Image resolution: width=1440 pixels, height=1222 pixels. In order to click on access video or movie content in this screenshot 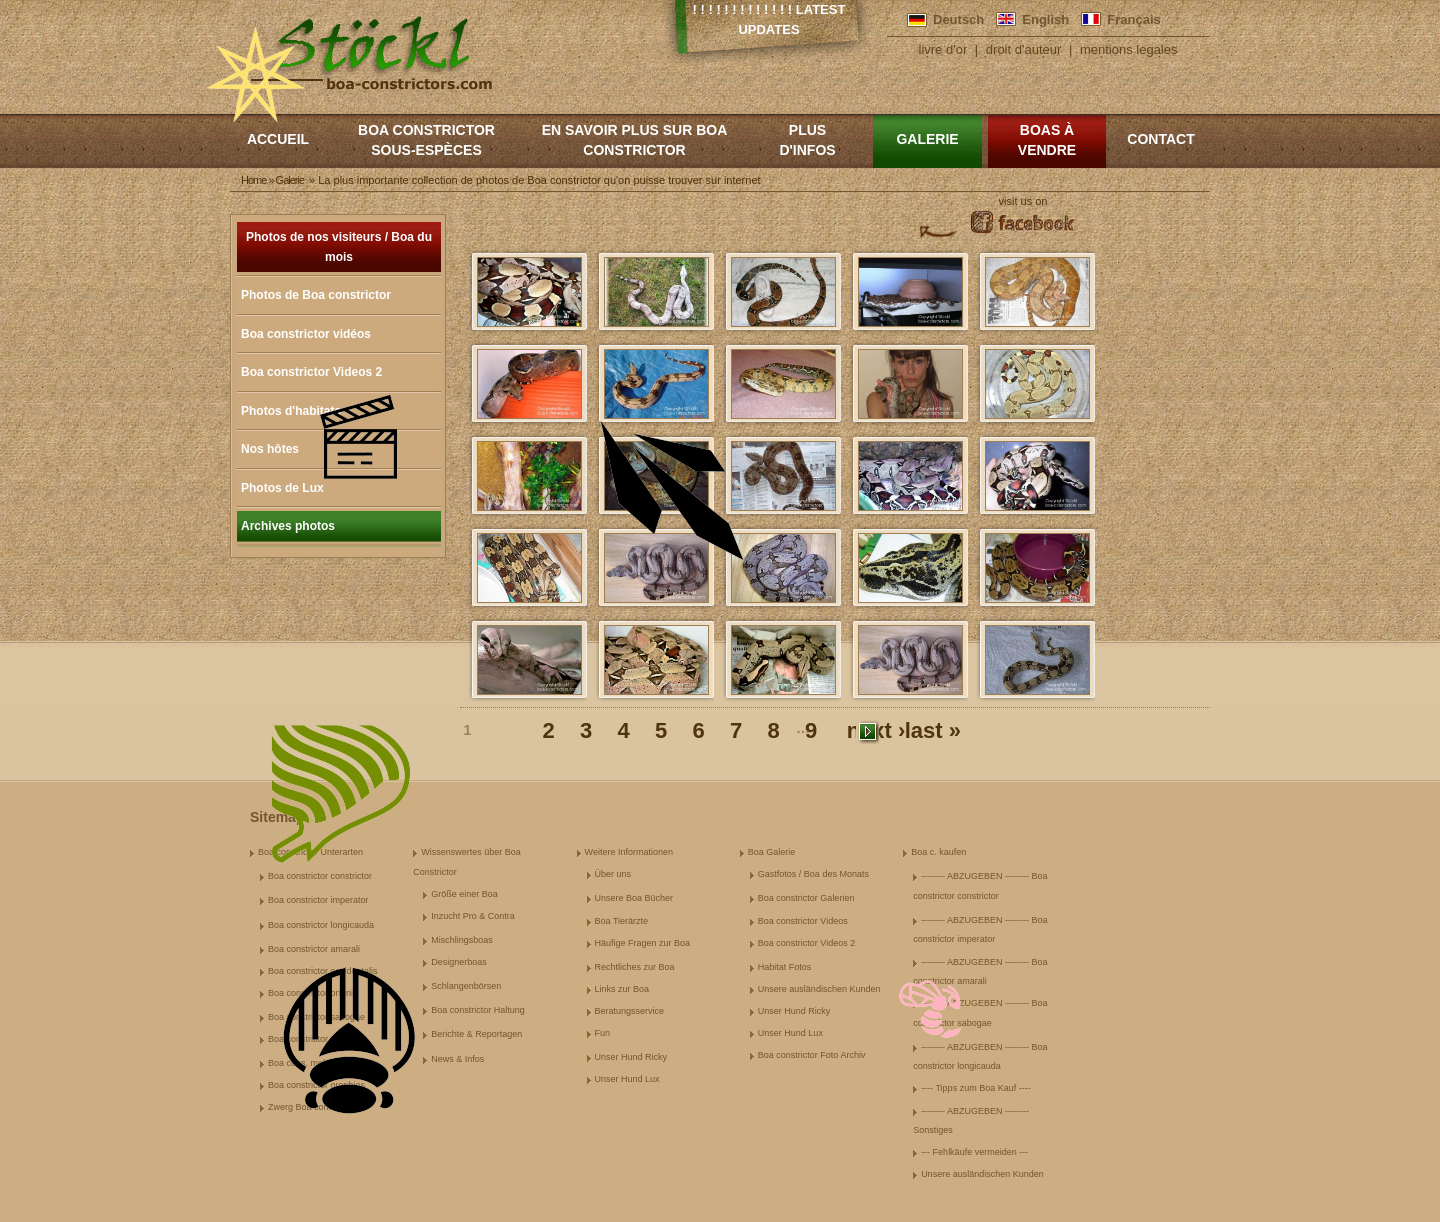, I will do `click(360, 436)`.